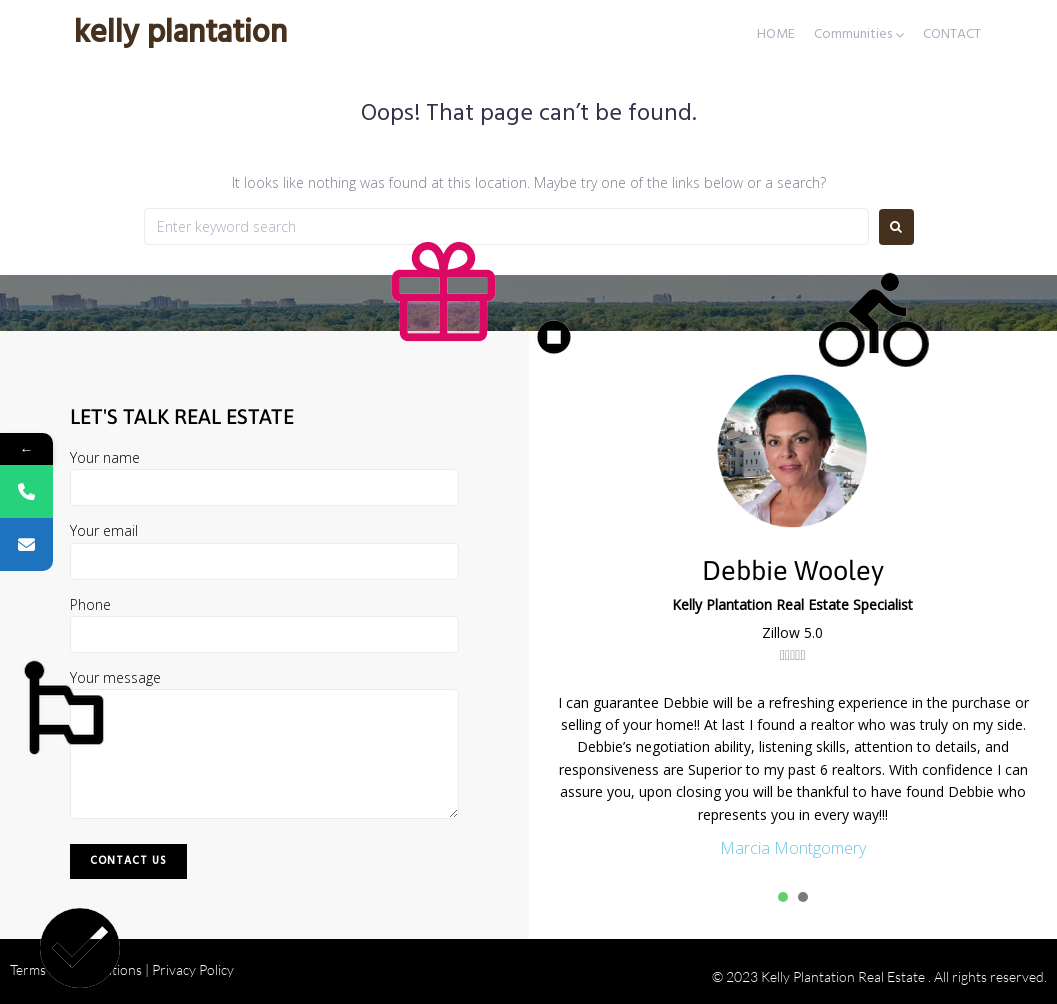  I want to click on view or redeem a gift, so click(443, 297).